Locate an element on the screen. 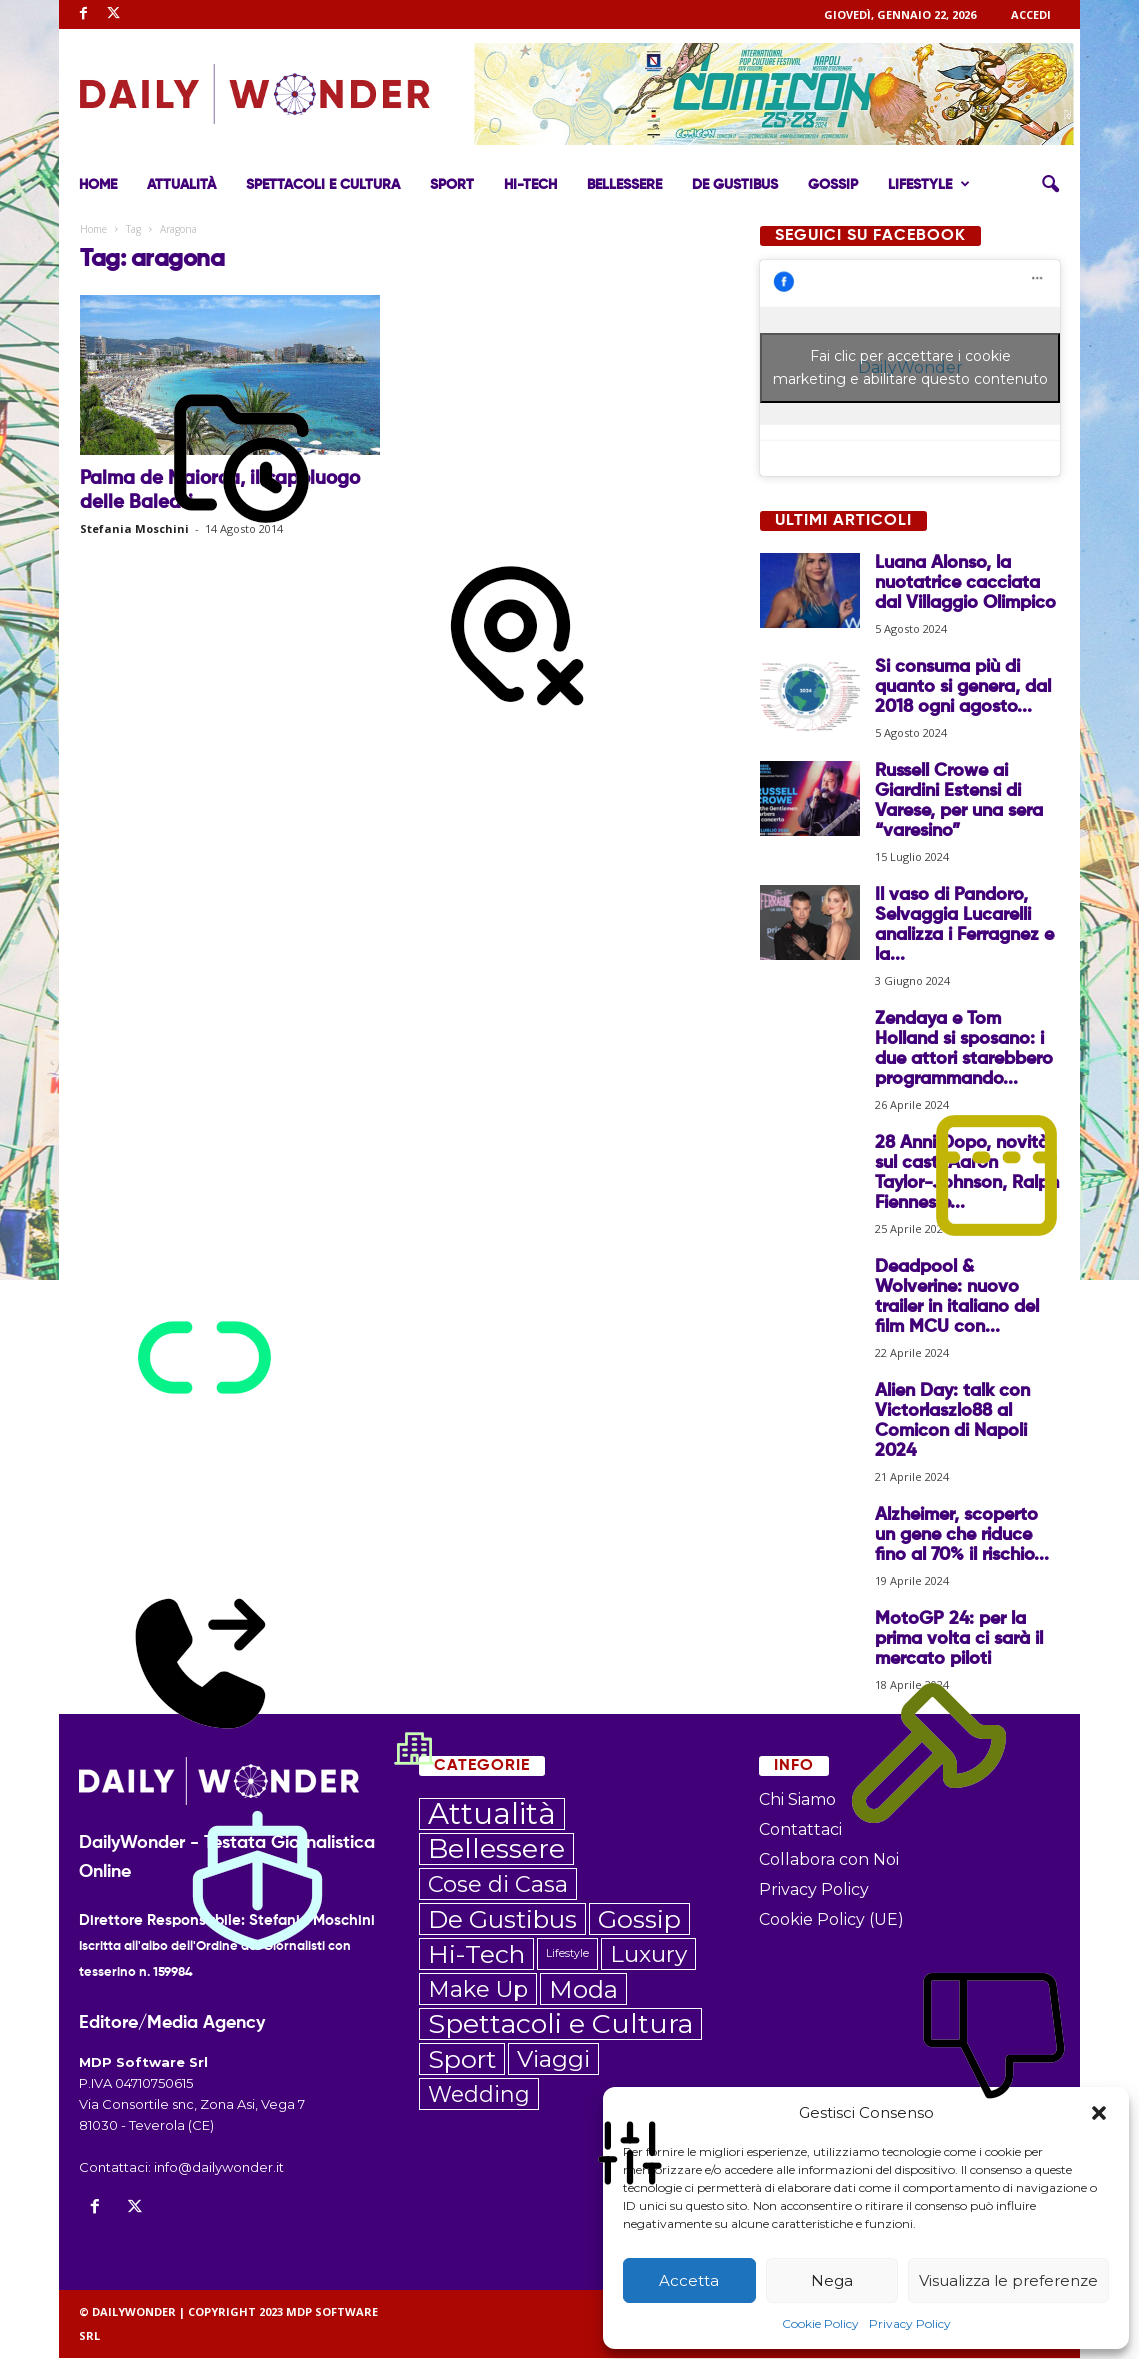 Image resolution: width=1139 pixels, height=2359 pixels. access crafting or building tools is located at coordinates (929, 1753).